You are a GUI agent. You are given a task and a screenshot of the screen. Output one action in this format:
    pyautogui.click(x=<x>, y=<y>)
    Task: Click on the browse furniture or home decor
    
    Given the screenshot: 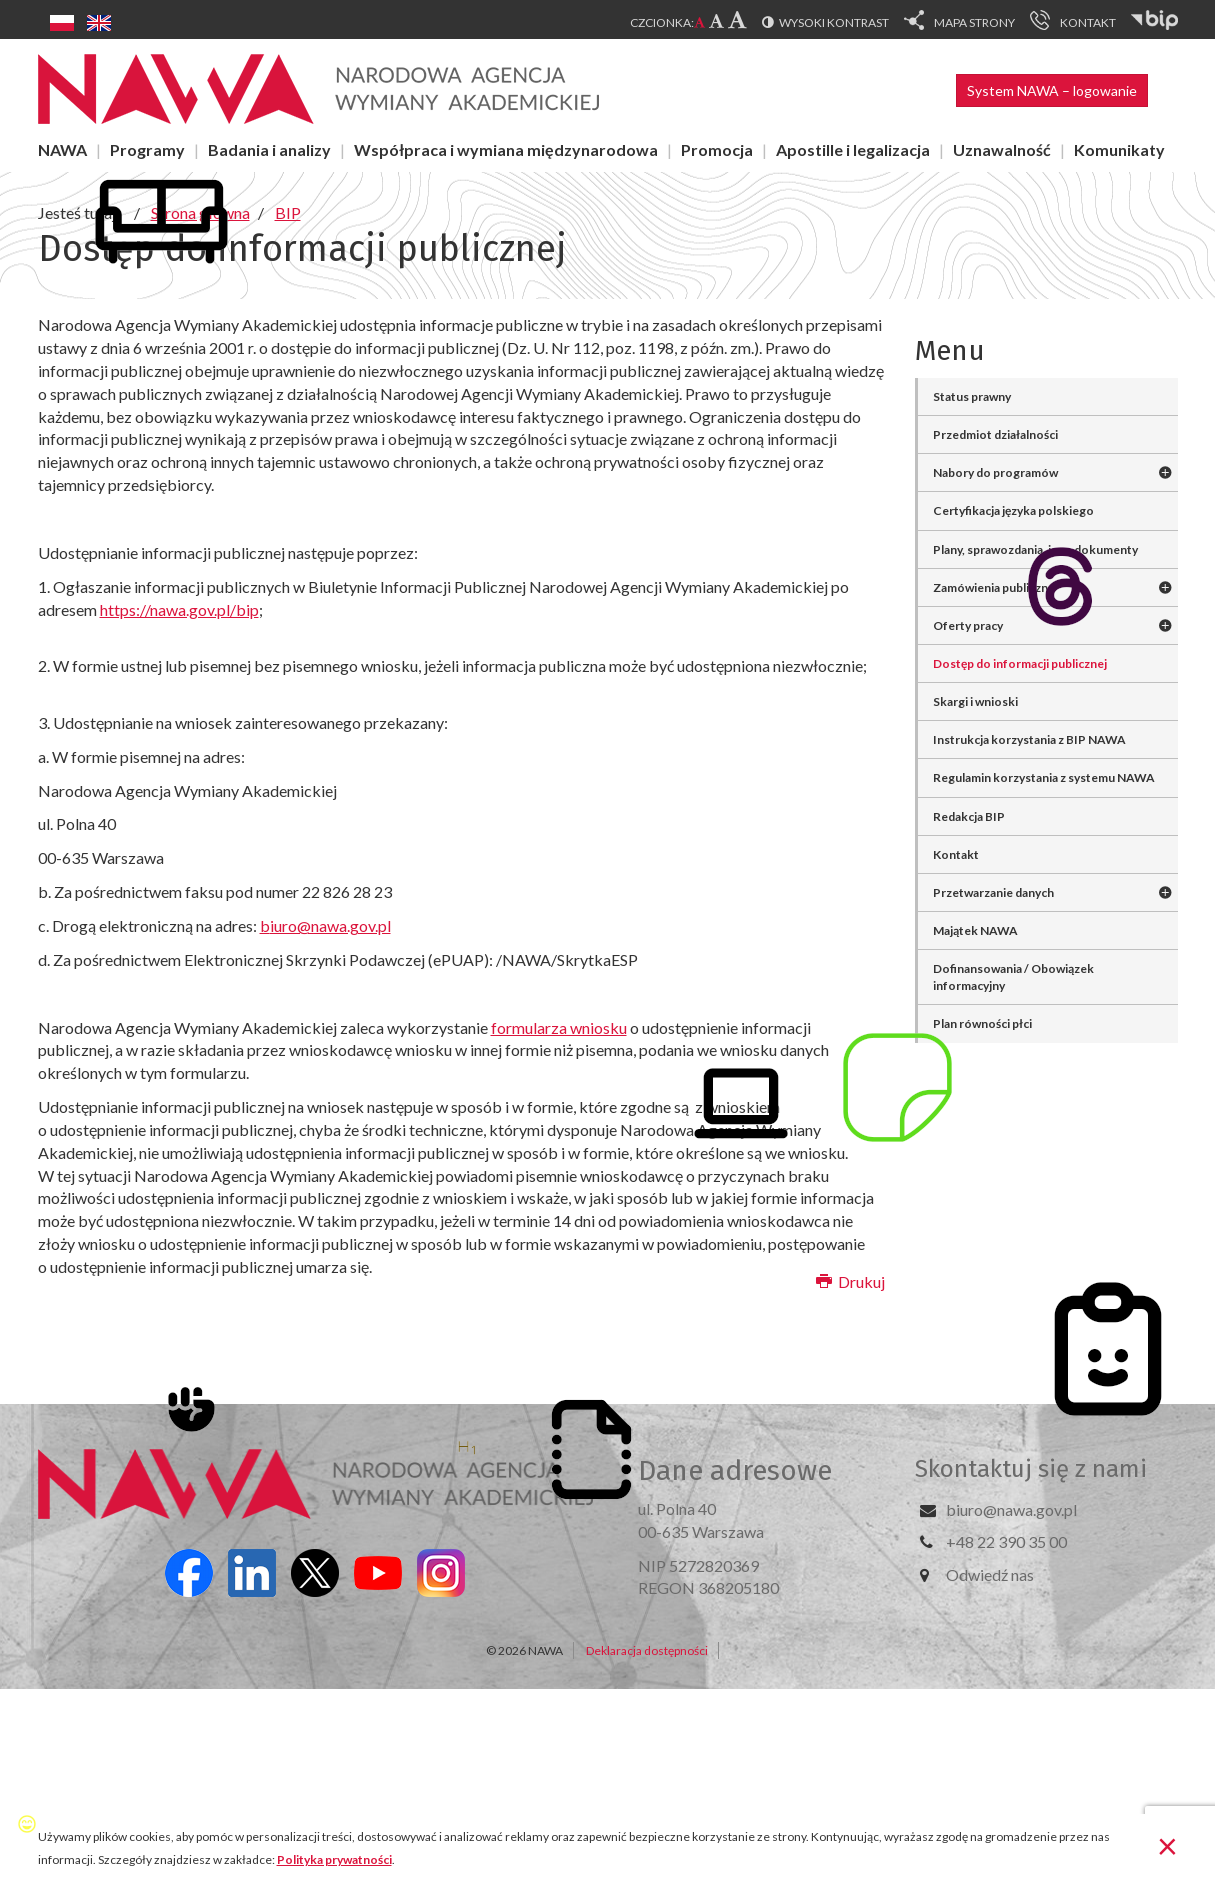 What is the action you would take?
    pyautogui.click(x=161, y=219)
    